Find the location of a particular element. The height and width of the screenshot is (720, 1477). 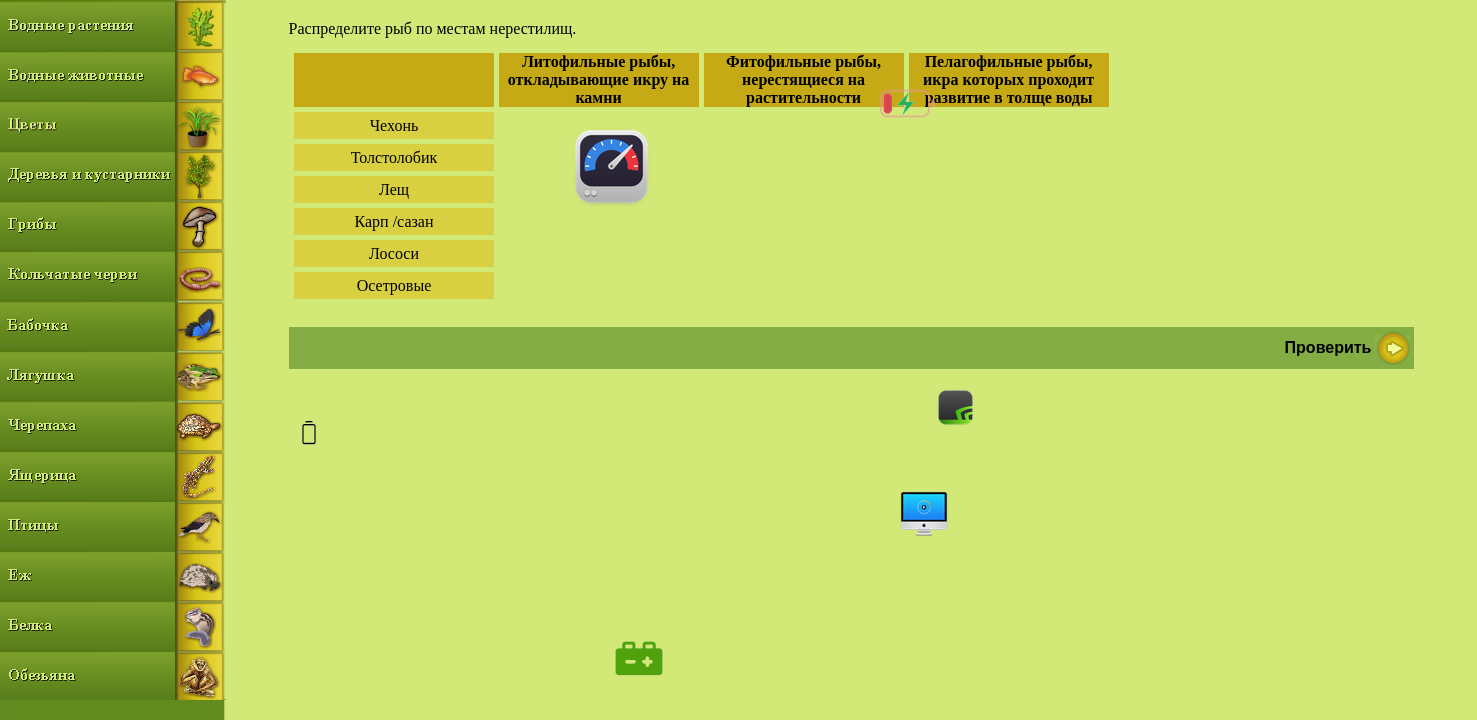

indicates empty or depleted battery is located at coordinates (309, 433).